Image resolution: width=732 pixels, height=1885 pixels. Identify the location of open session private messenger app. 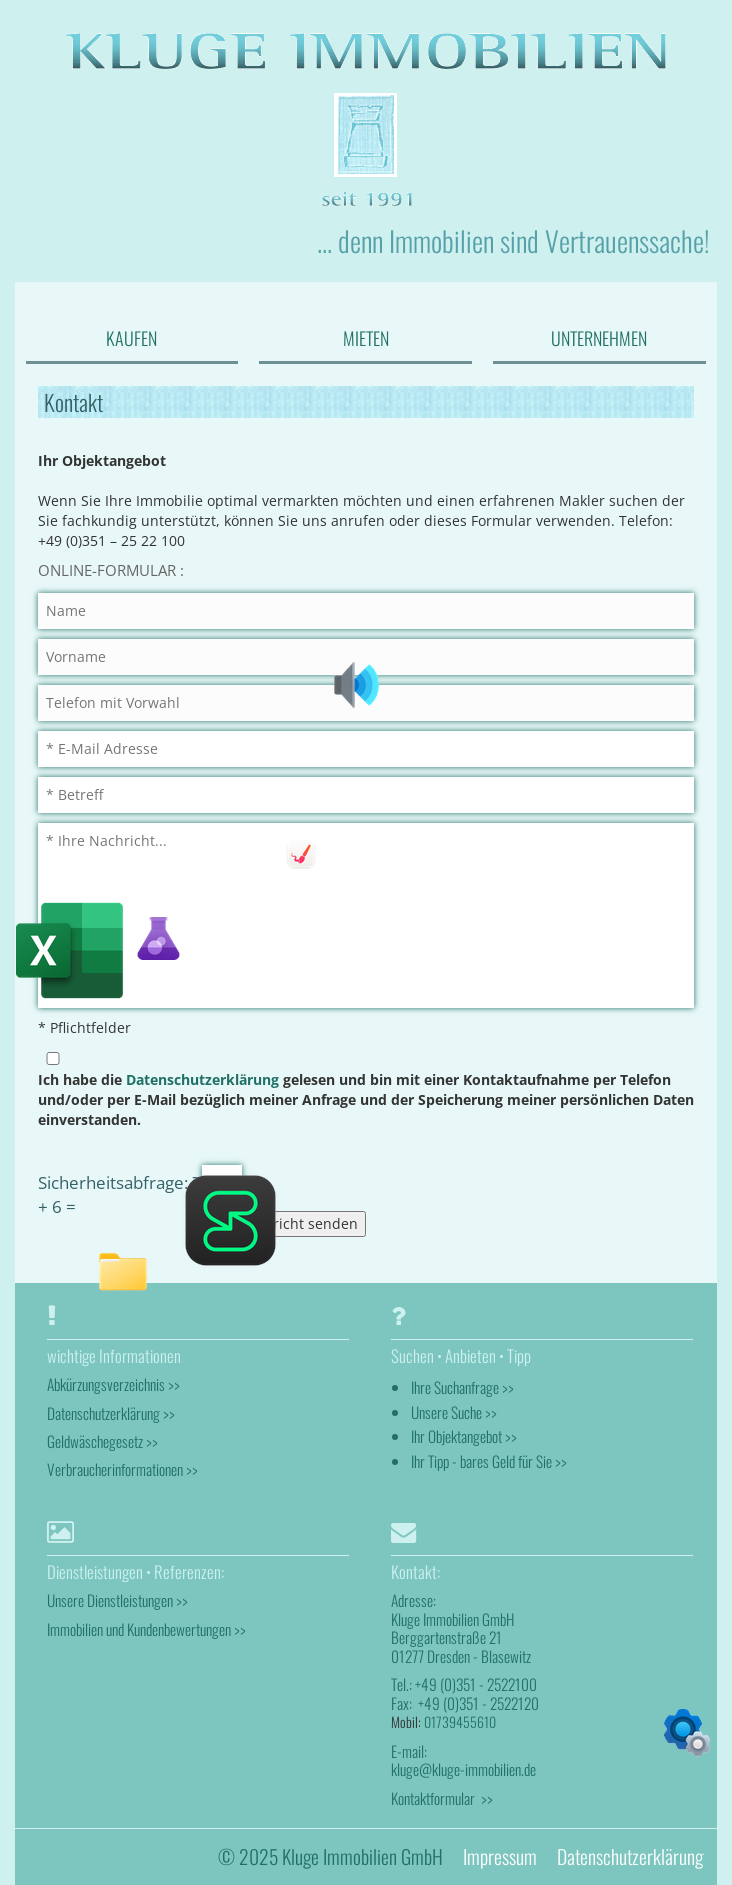
(230, 1220).